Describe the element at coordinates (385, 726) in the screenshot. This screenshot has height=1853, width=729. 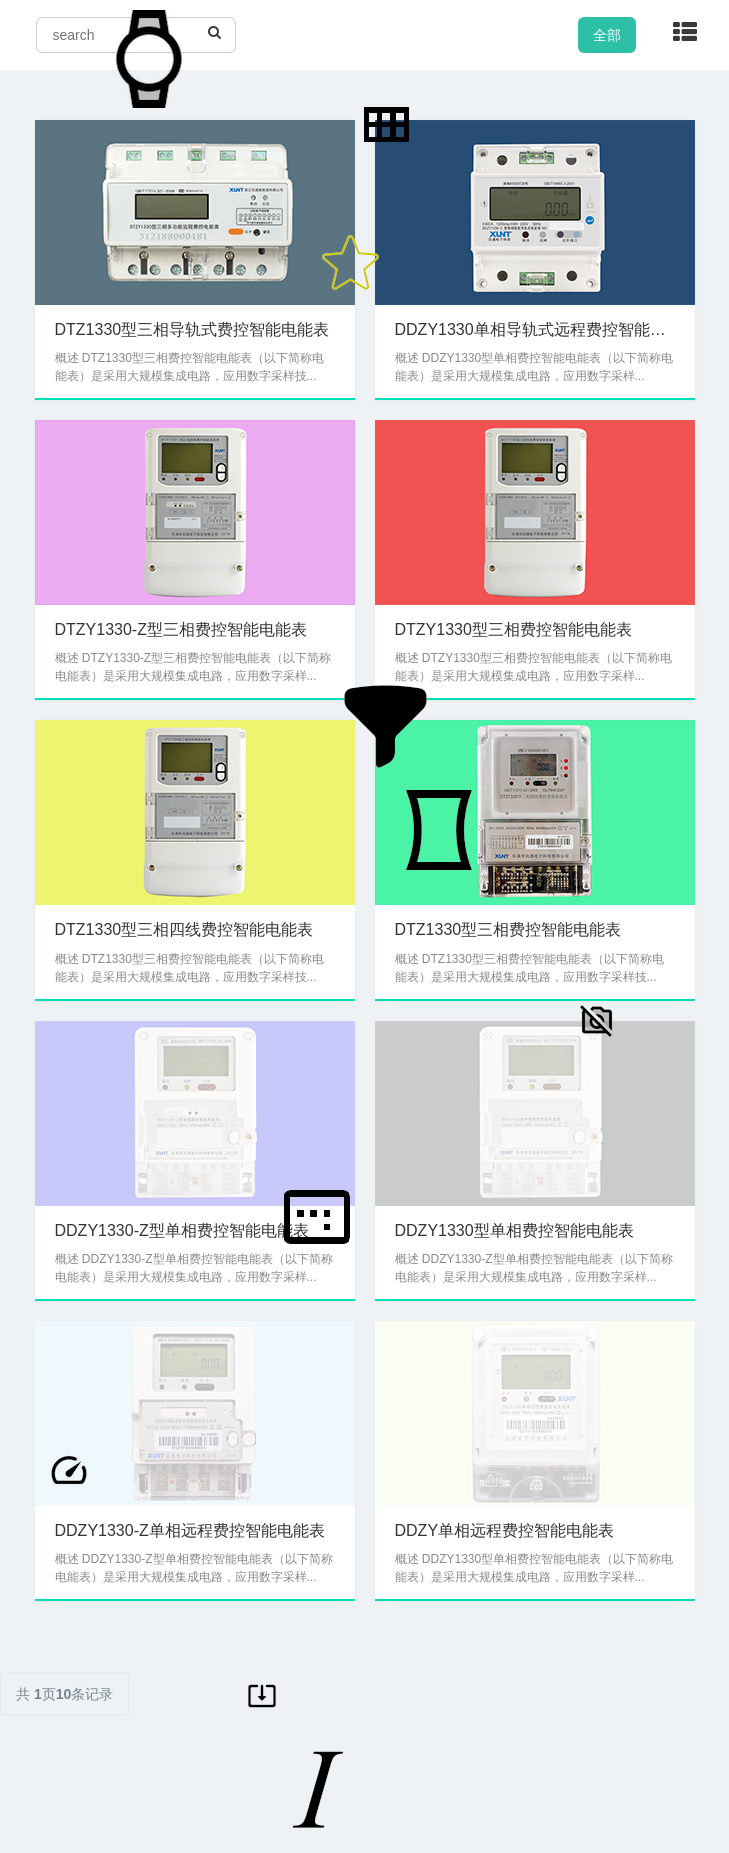
I see `filter or sort content` at that location.